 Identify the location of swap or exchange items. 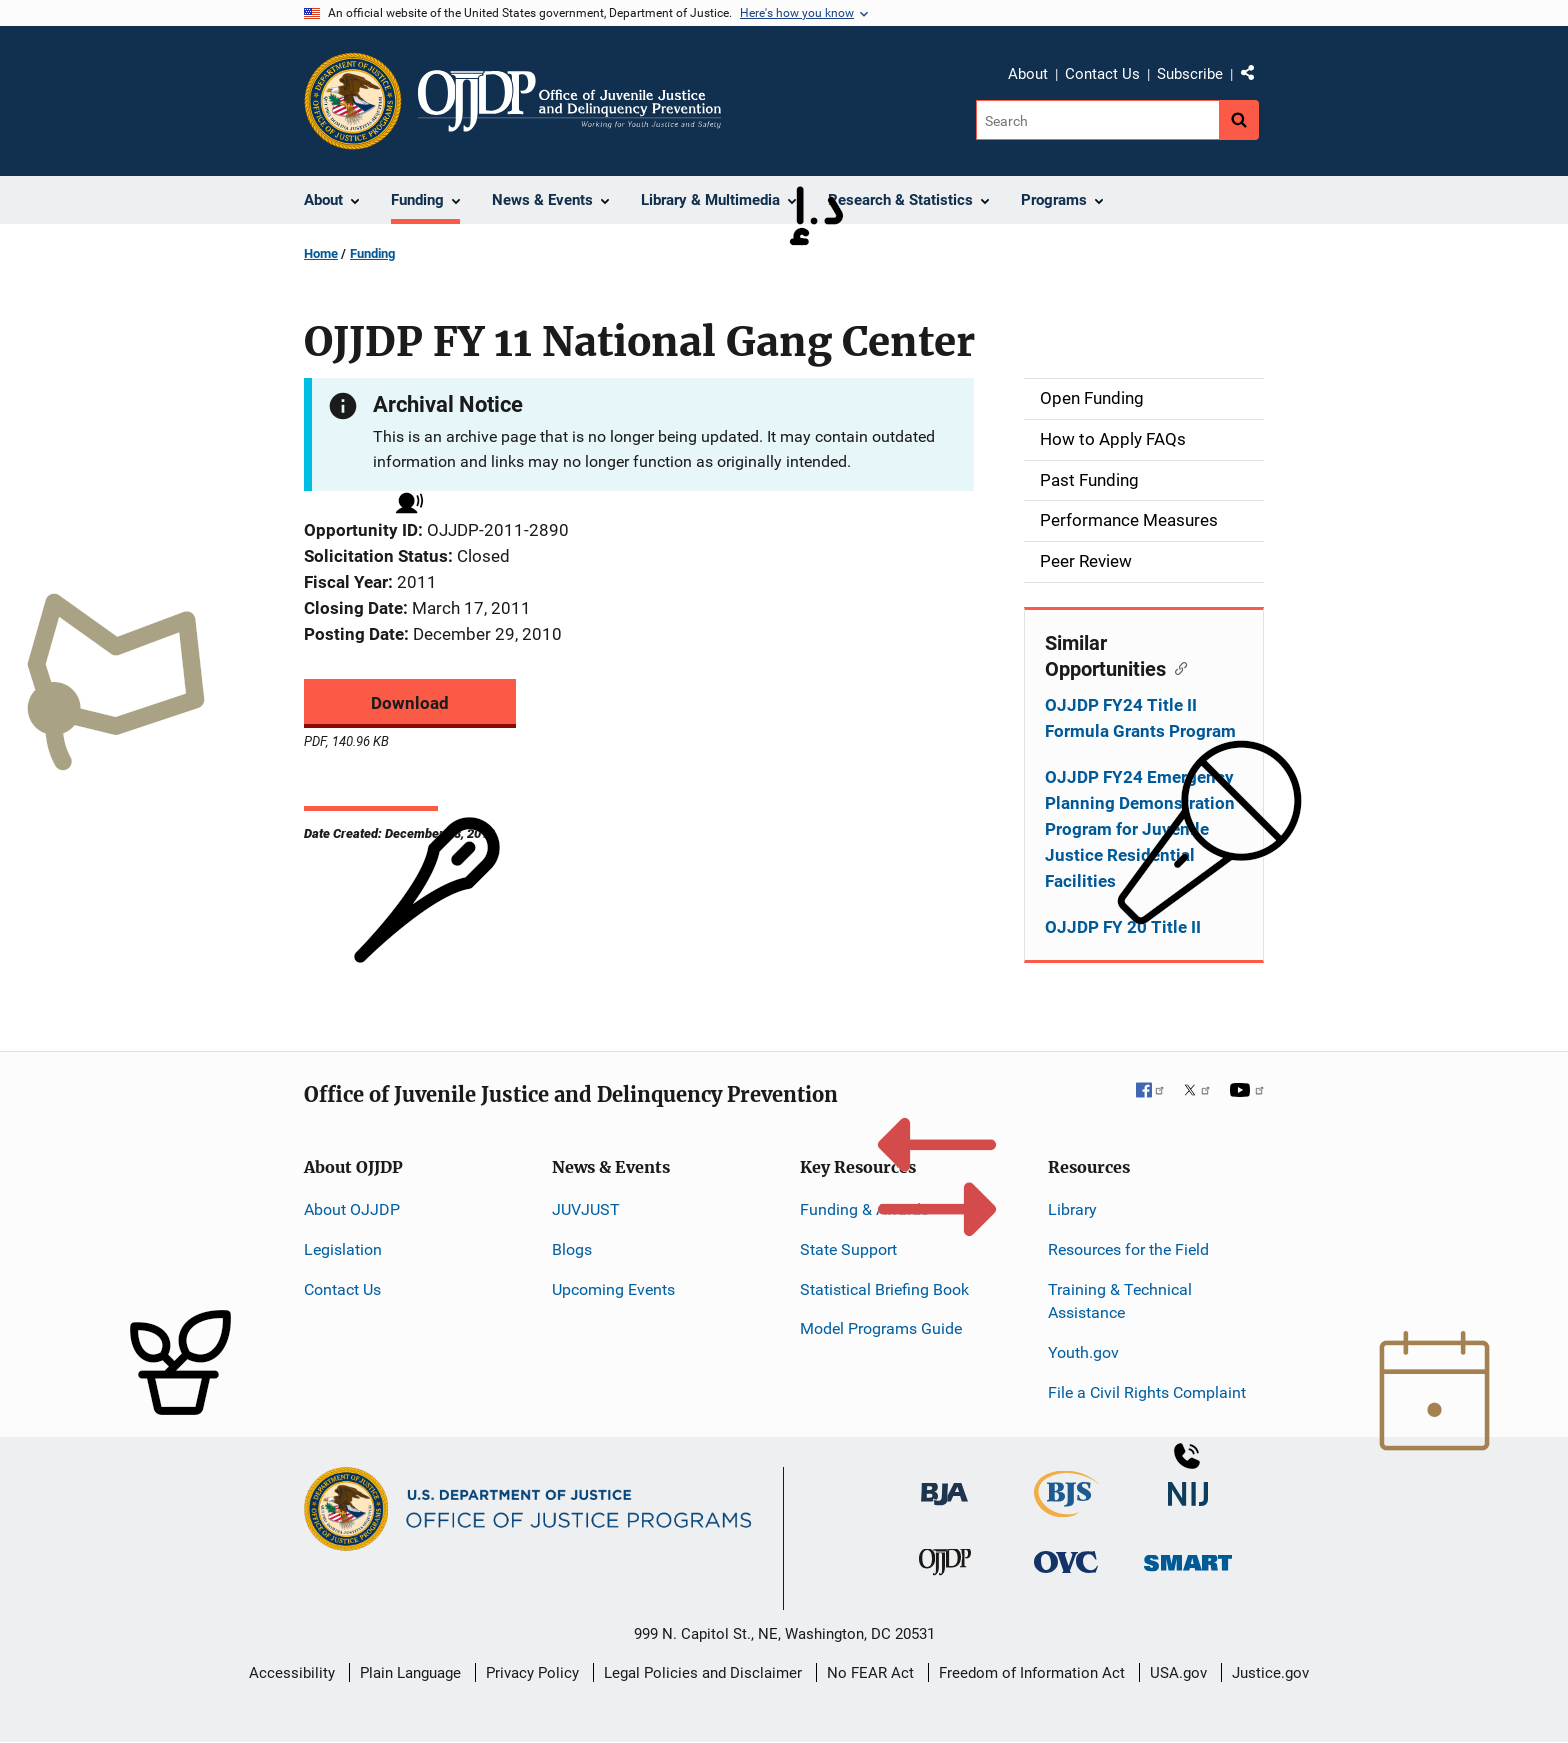
(937, 1177).